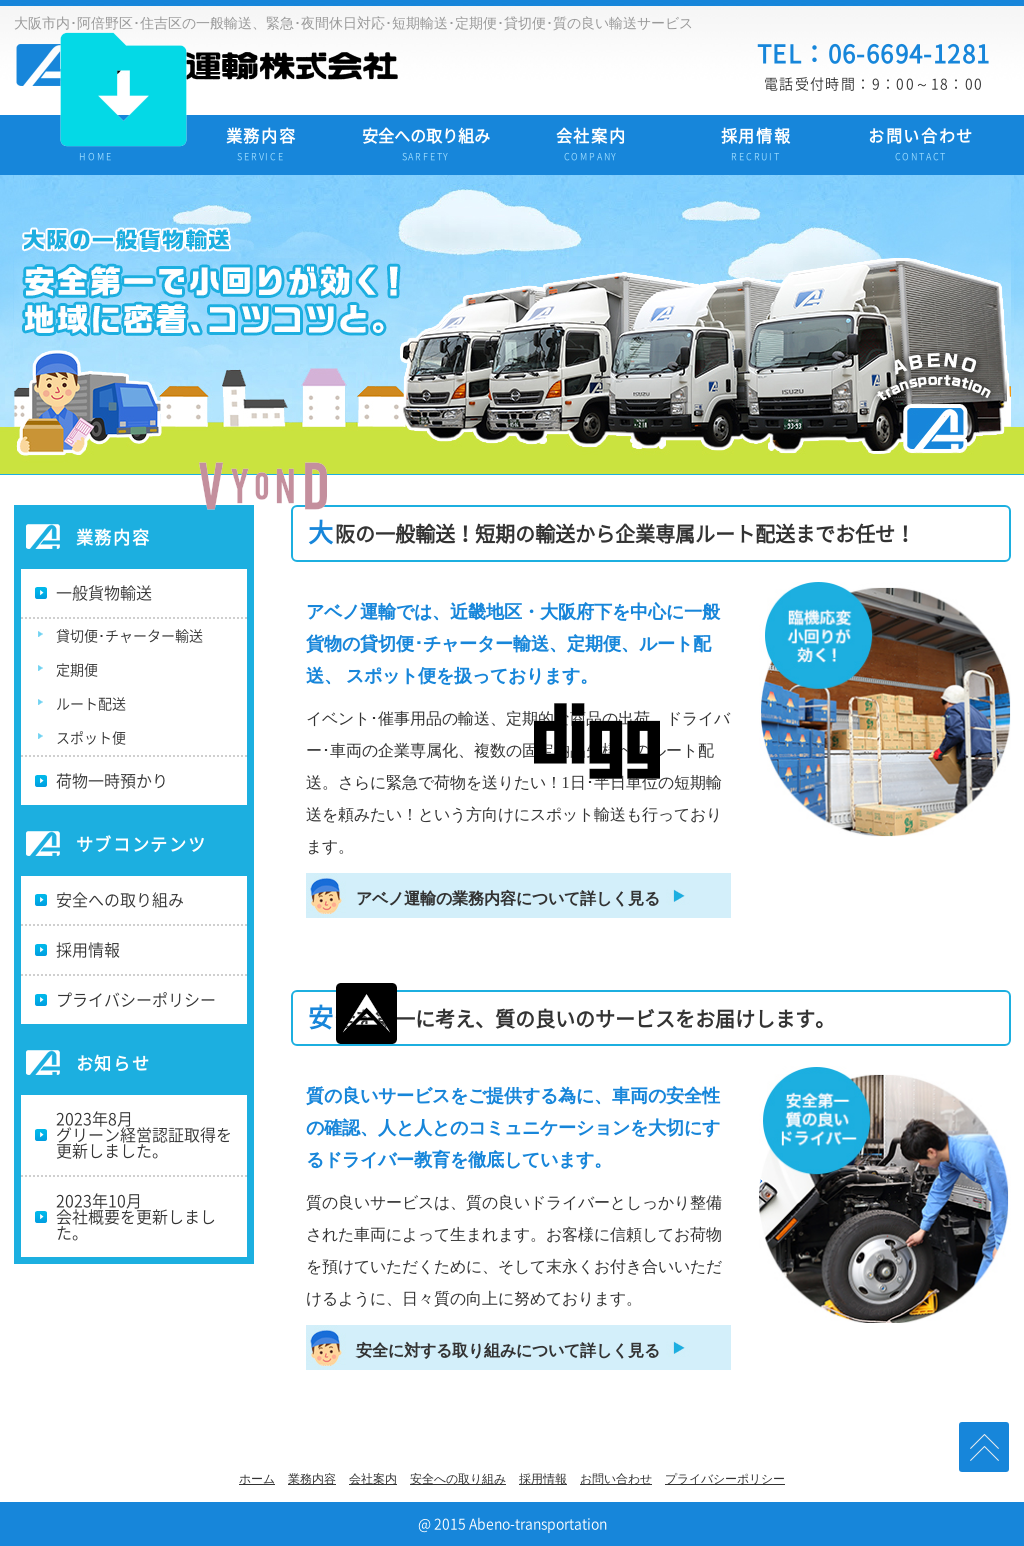 The image size is (1024, 1546). I want to click on download a folder or its contents, so click(123, 89).